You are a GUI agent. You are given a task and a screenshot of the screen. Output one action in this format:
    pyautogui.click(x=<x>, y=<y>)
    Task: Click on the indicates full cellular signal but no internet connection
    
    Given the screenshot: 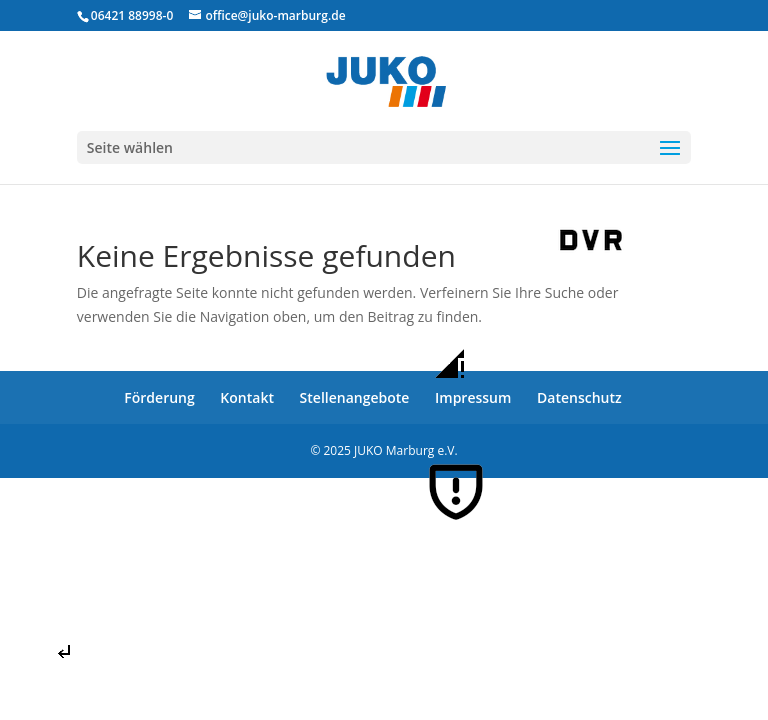 What is the action you would take?
    pyautogui.click(x=449, y=363)
    